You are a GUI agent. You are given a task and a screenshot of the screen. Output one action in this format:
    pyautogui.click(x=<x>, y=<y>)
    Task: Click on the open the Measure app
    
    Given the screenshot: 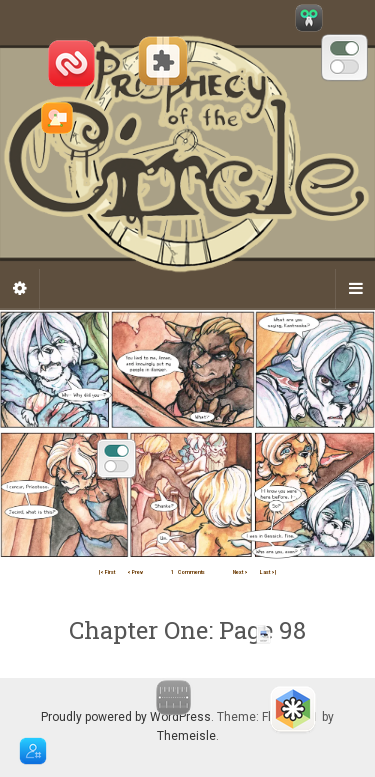 What is the action you would take?
    pyautogui.click(x=173, y=697)
    